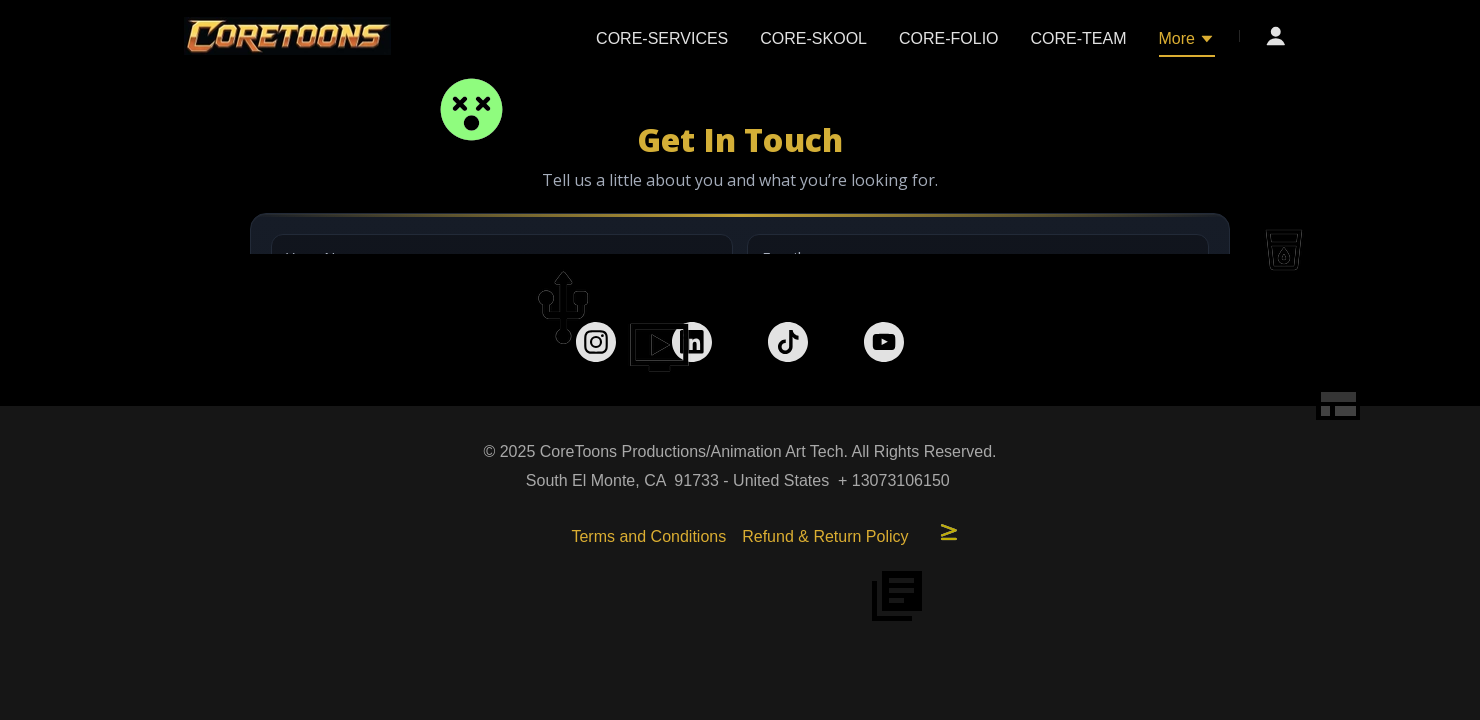 This screenshot has height=720, width=1480. I want to click on access your document library, so click(897, 596).